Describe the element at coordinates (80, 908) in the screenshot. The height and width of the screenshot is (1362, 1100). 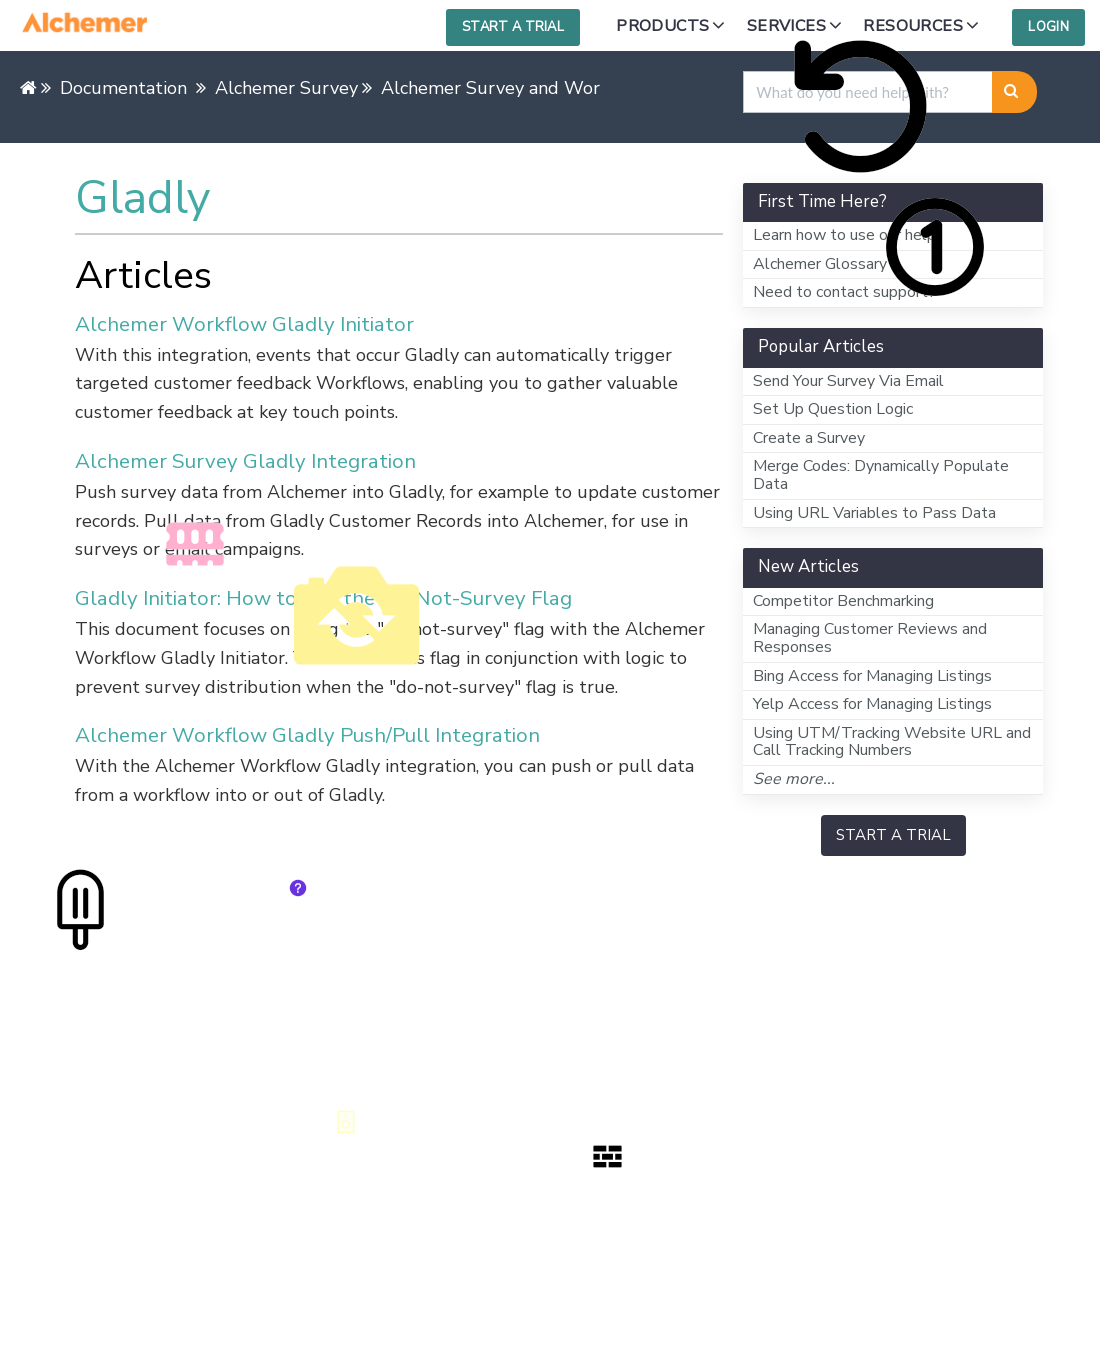
I see `browse frozen treats or dessert options` at that location.